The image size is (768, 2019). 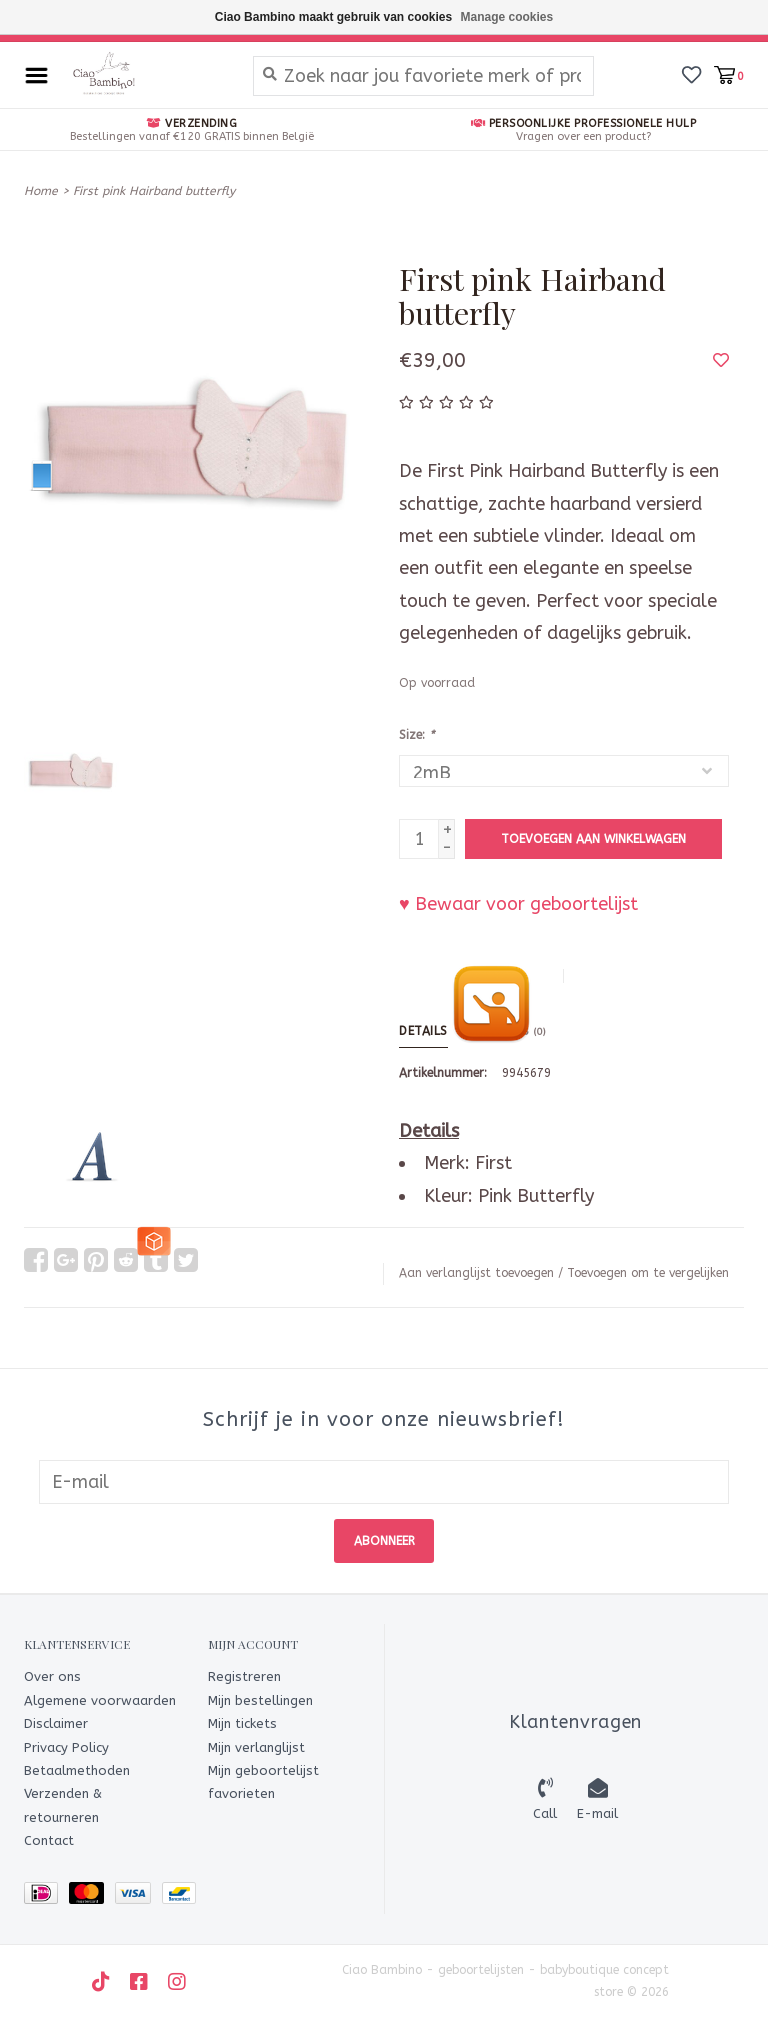 What do you see at coordinates (154, 1240) in the screenshot?
I see `open a 3D model file in STL format` at bounding box center [154, 1240].